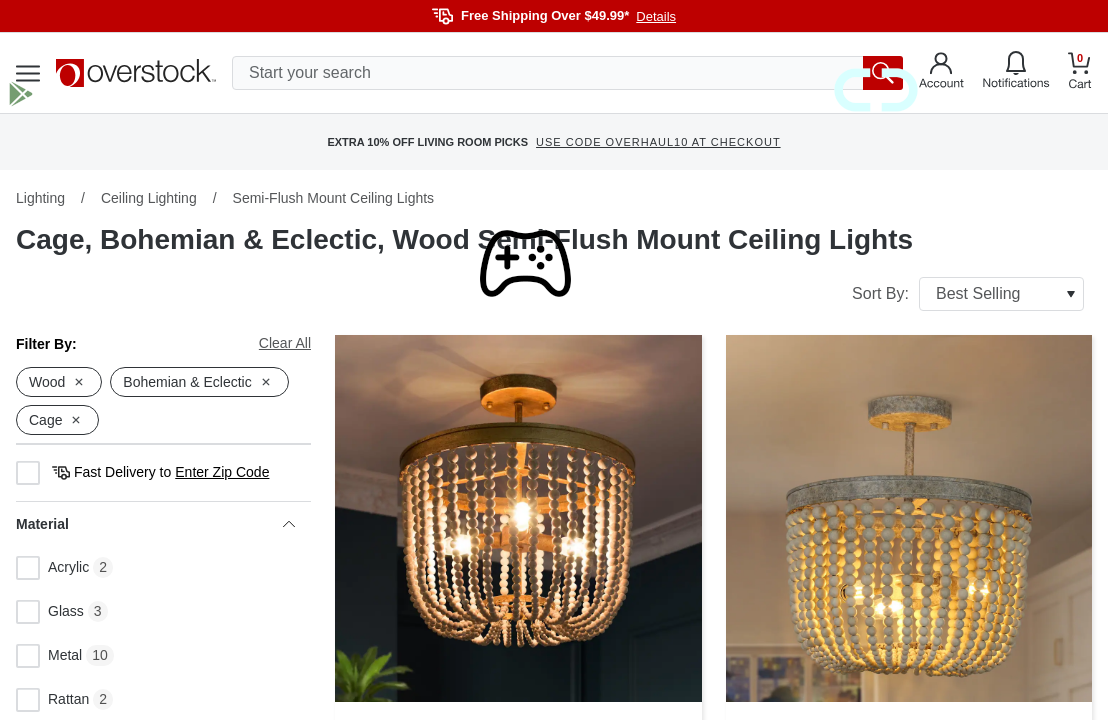  What do you see at coordinates (21, 94) in the screenshot?
I see `open google play store` at bounding box center [21, 94].